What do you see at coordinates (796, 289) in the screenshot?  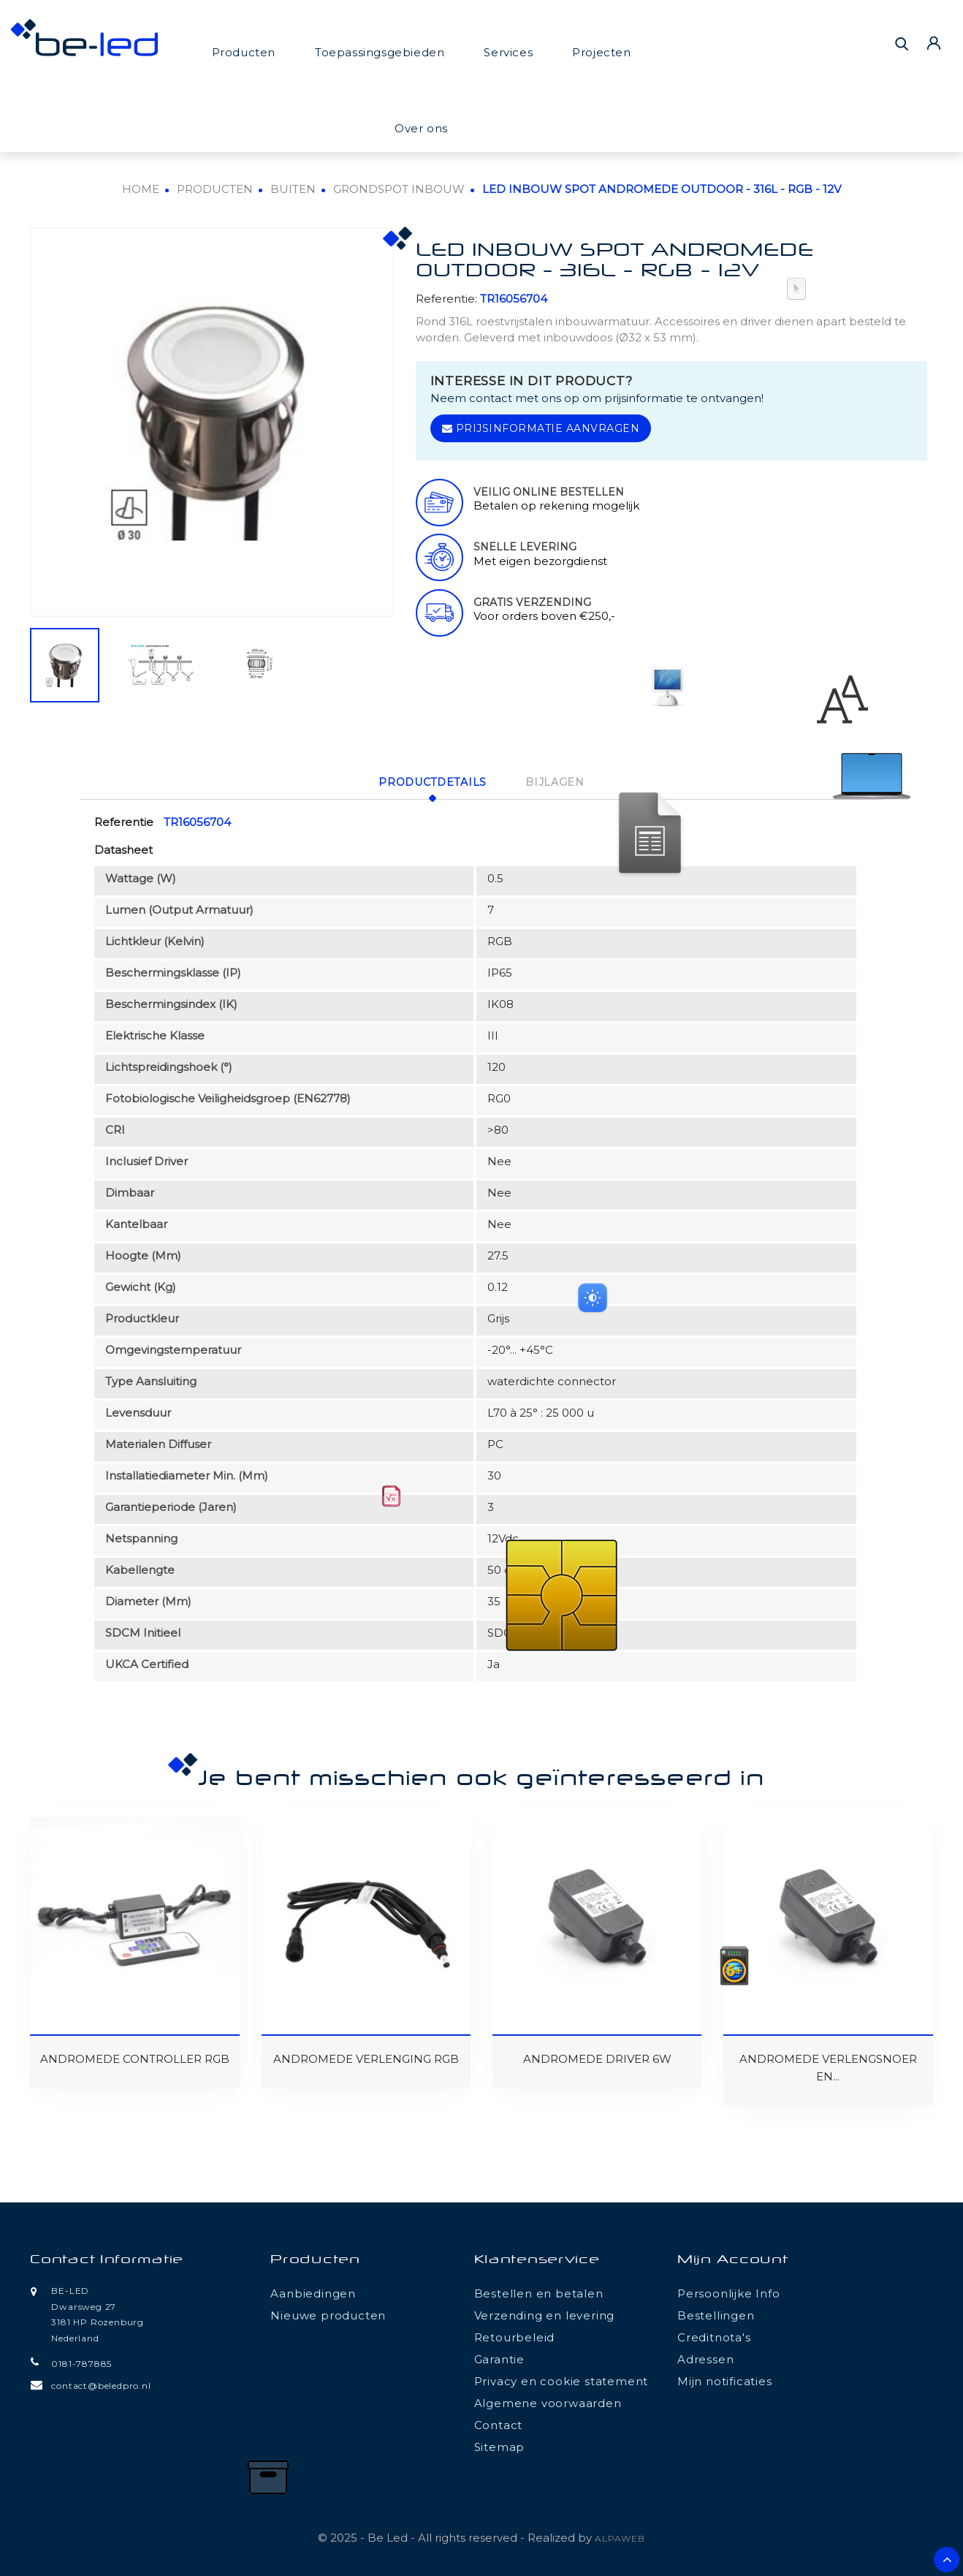 I see `cursor image file type` at bounding box center [796, 289].